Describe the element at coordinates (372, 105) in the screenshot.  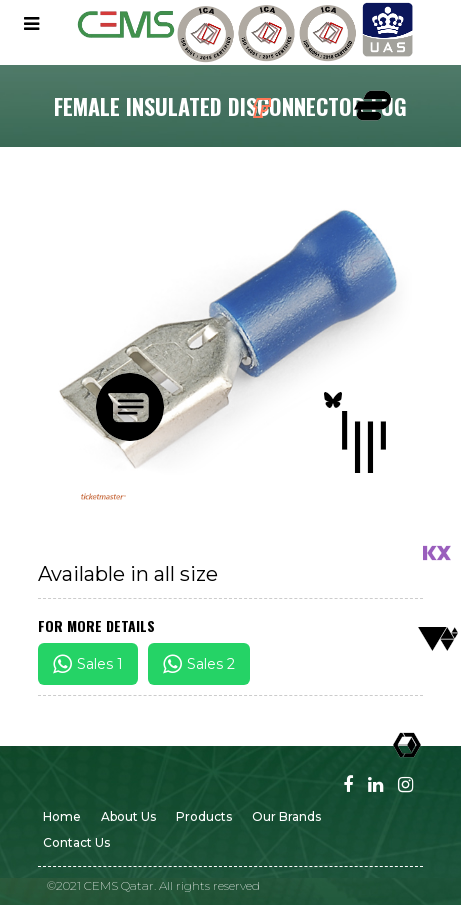
I see `open the ExpressVPN app` at that location.